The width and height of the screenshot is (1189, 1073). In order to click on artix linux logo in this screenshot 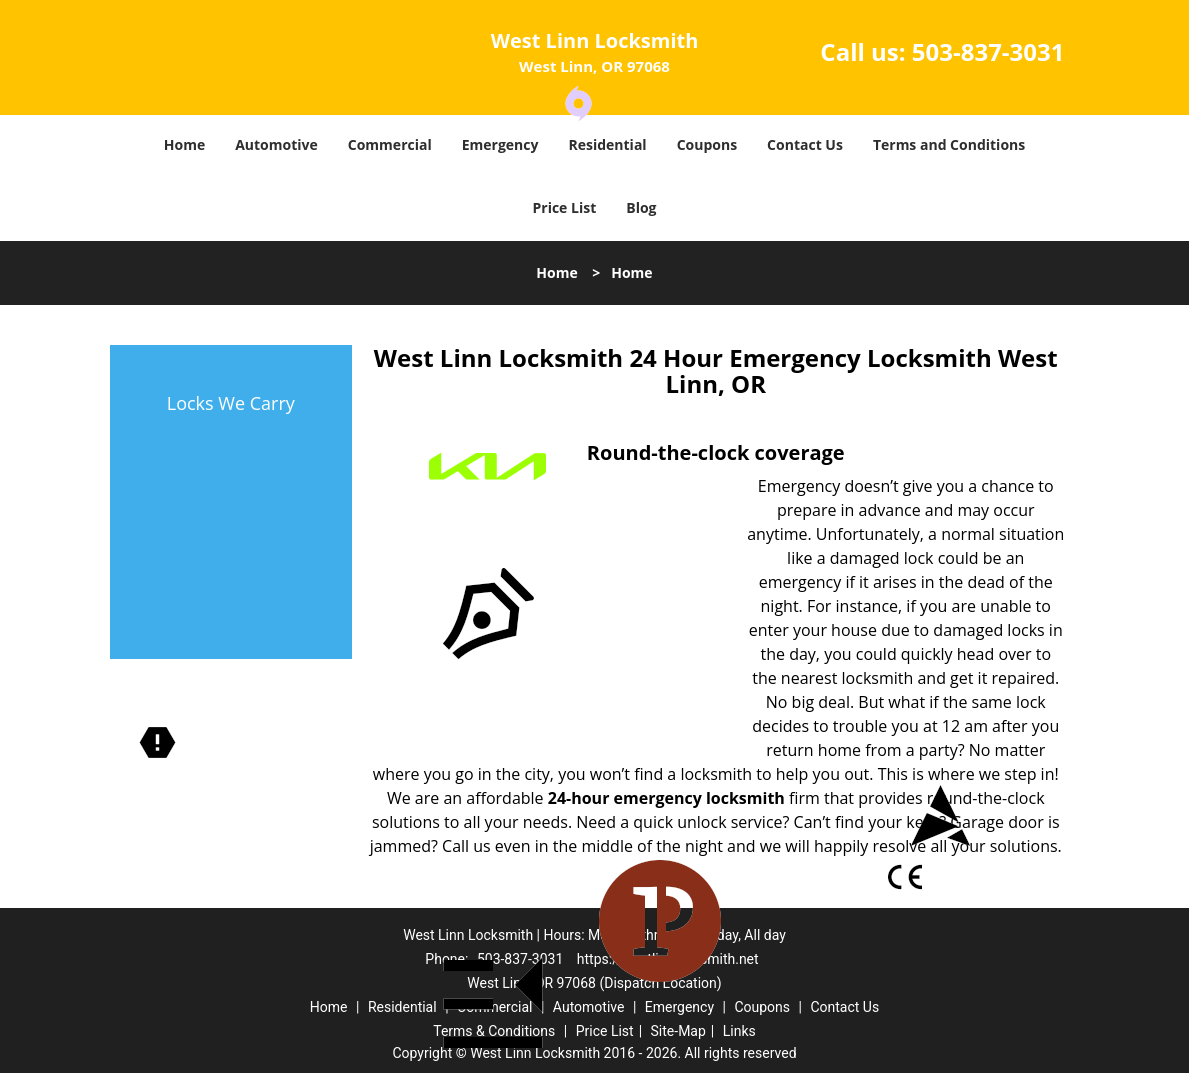, I will do `click(940, 815)`.